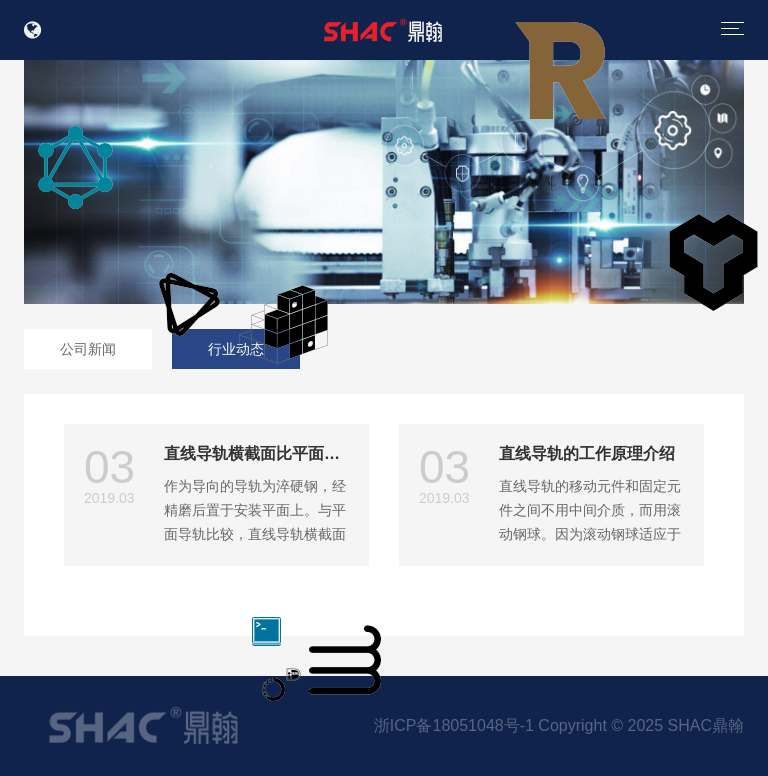  I want to click on youhodler app or service logo, so click(713, 262).